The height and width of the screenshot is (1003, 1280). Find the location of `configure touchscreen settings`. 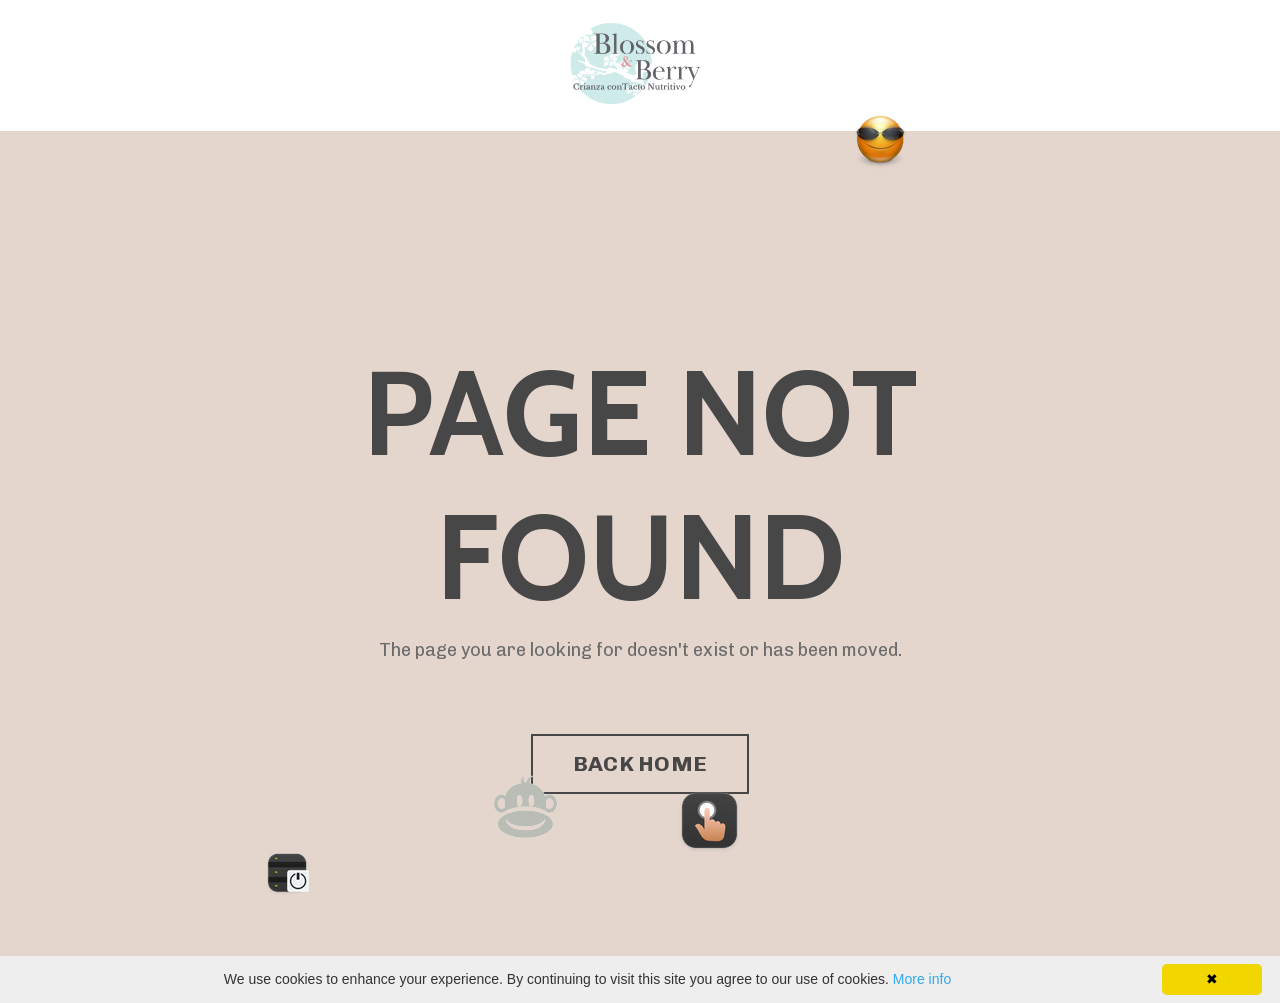

configure touchscreen settings is located at coordinates (709, 821).